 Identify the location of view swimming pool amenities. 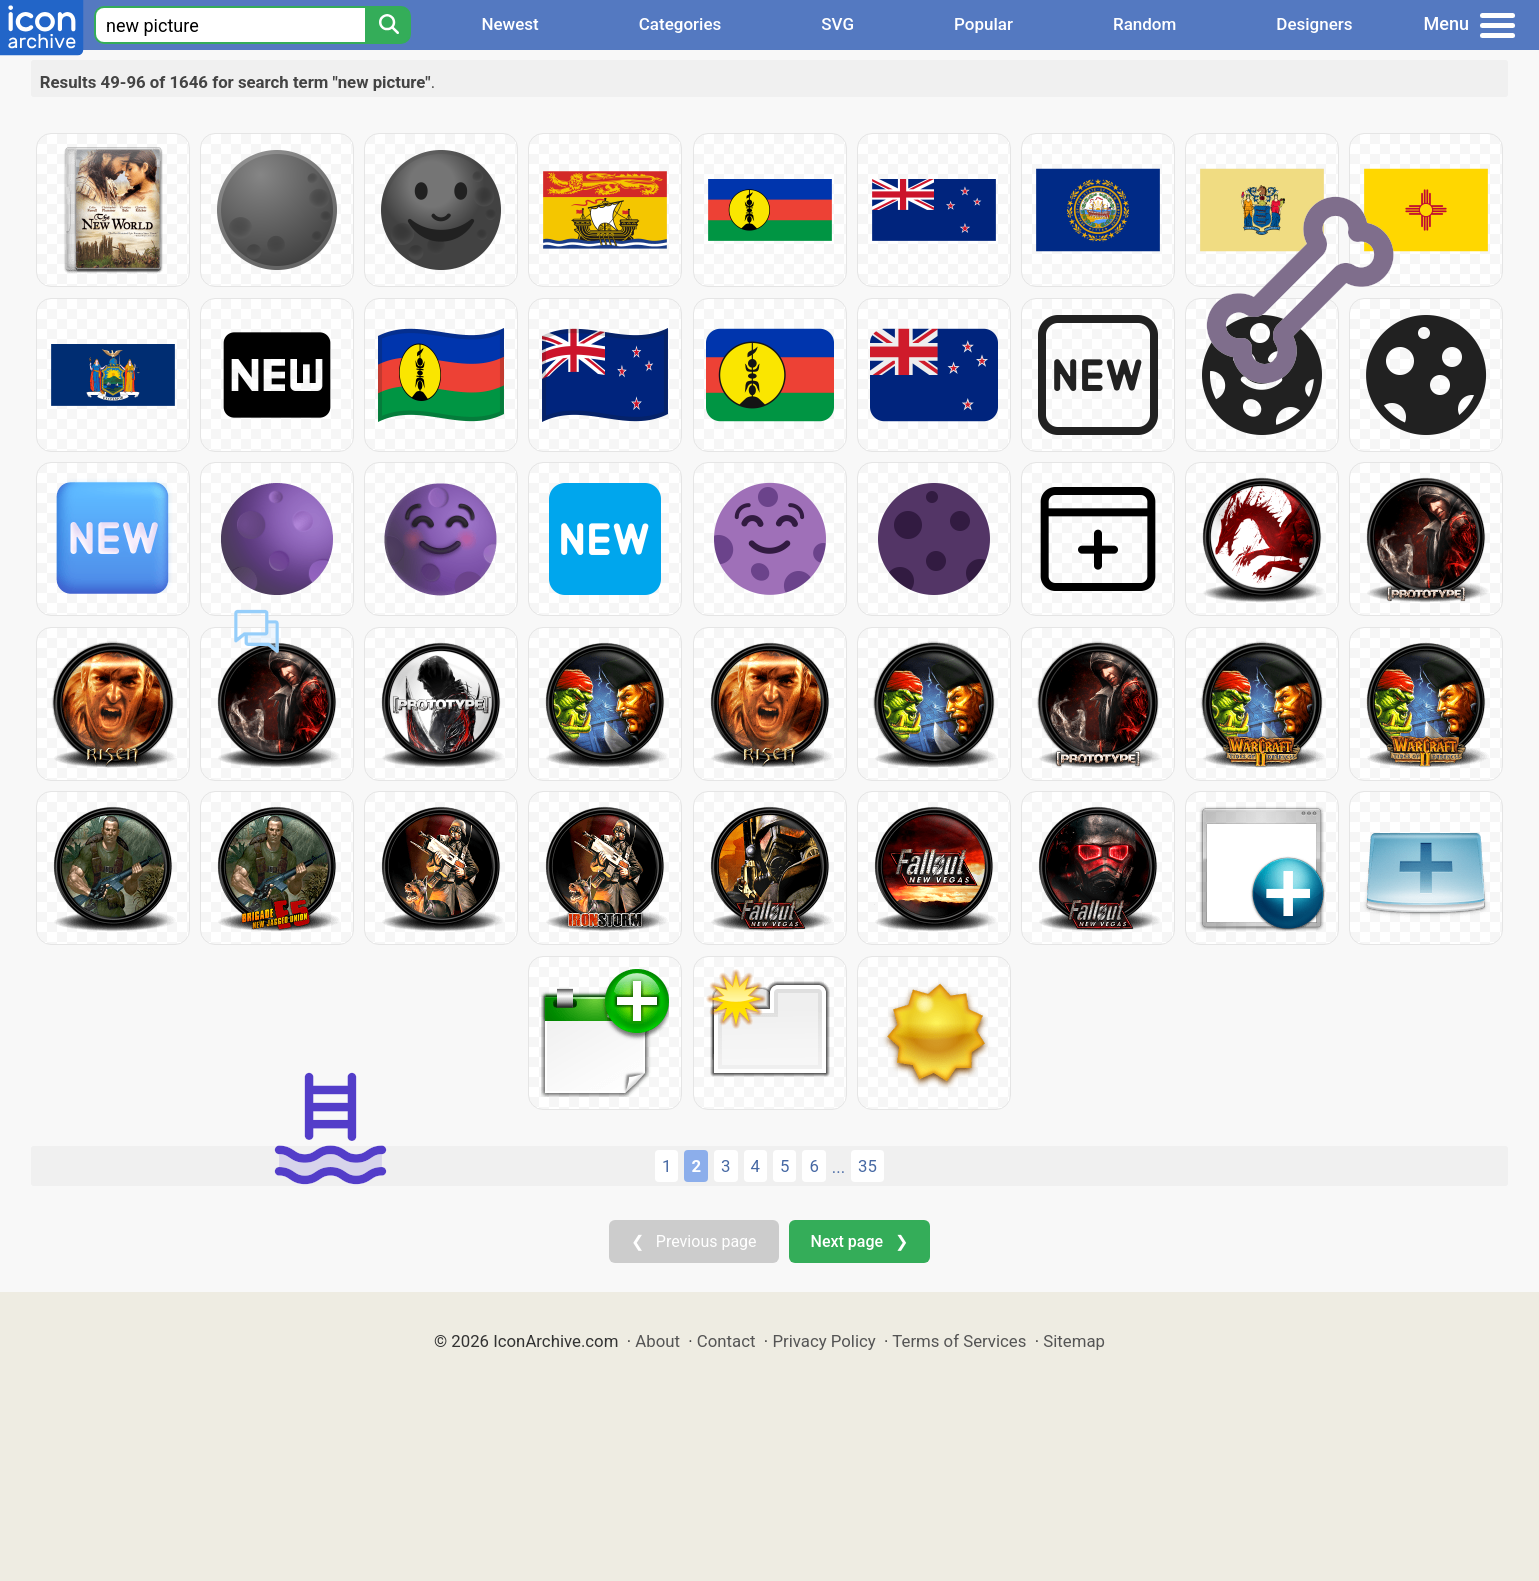
(330, 1128).